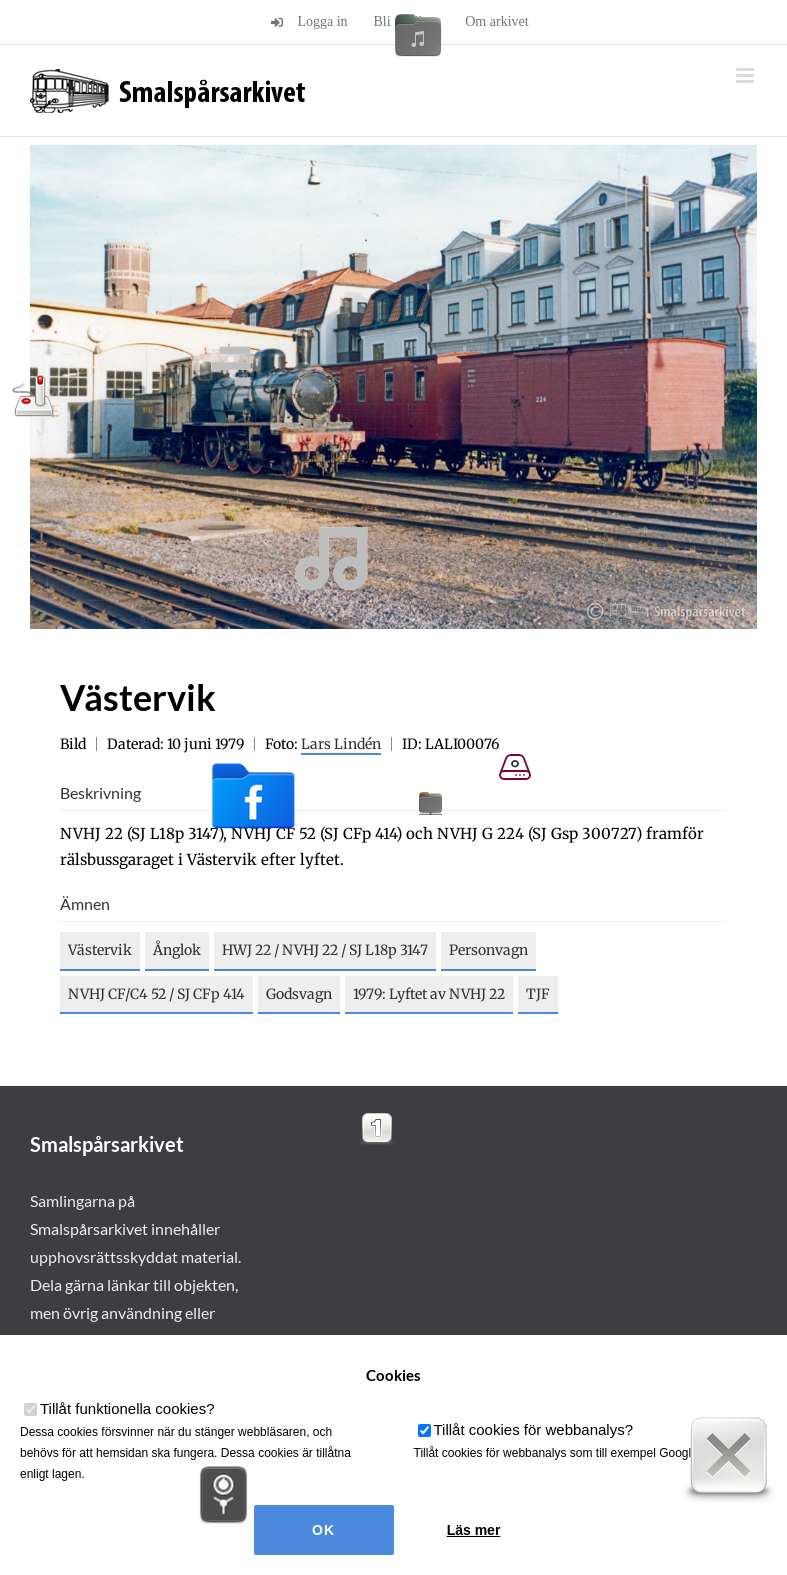 The height and width of the screenshot is (1575, 787). I want to click on archive selected email messages, so click(223, 1494).